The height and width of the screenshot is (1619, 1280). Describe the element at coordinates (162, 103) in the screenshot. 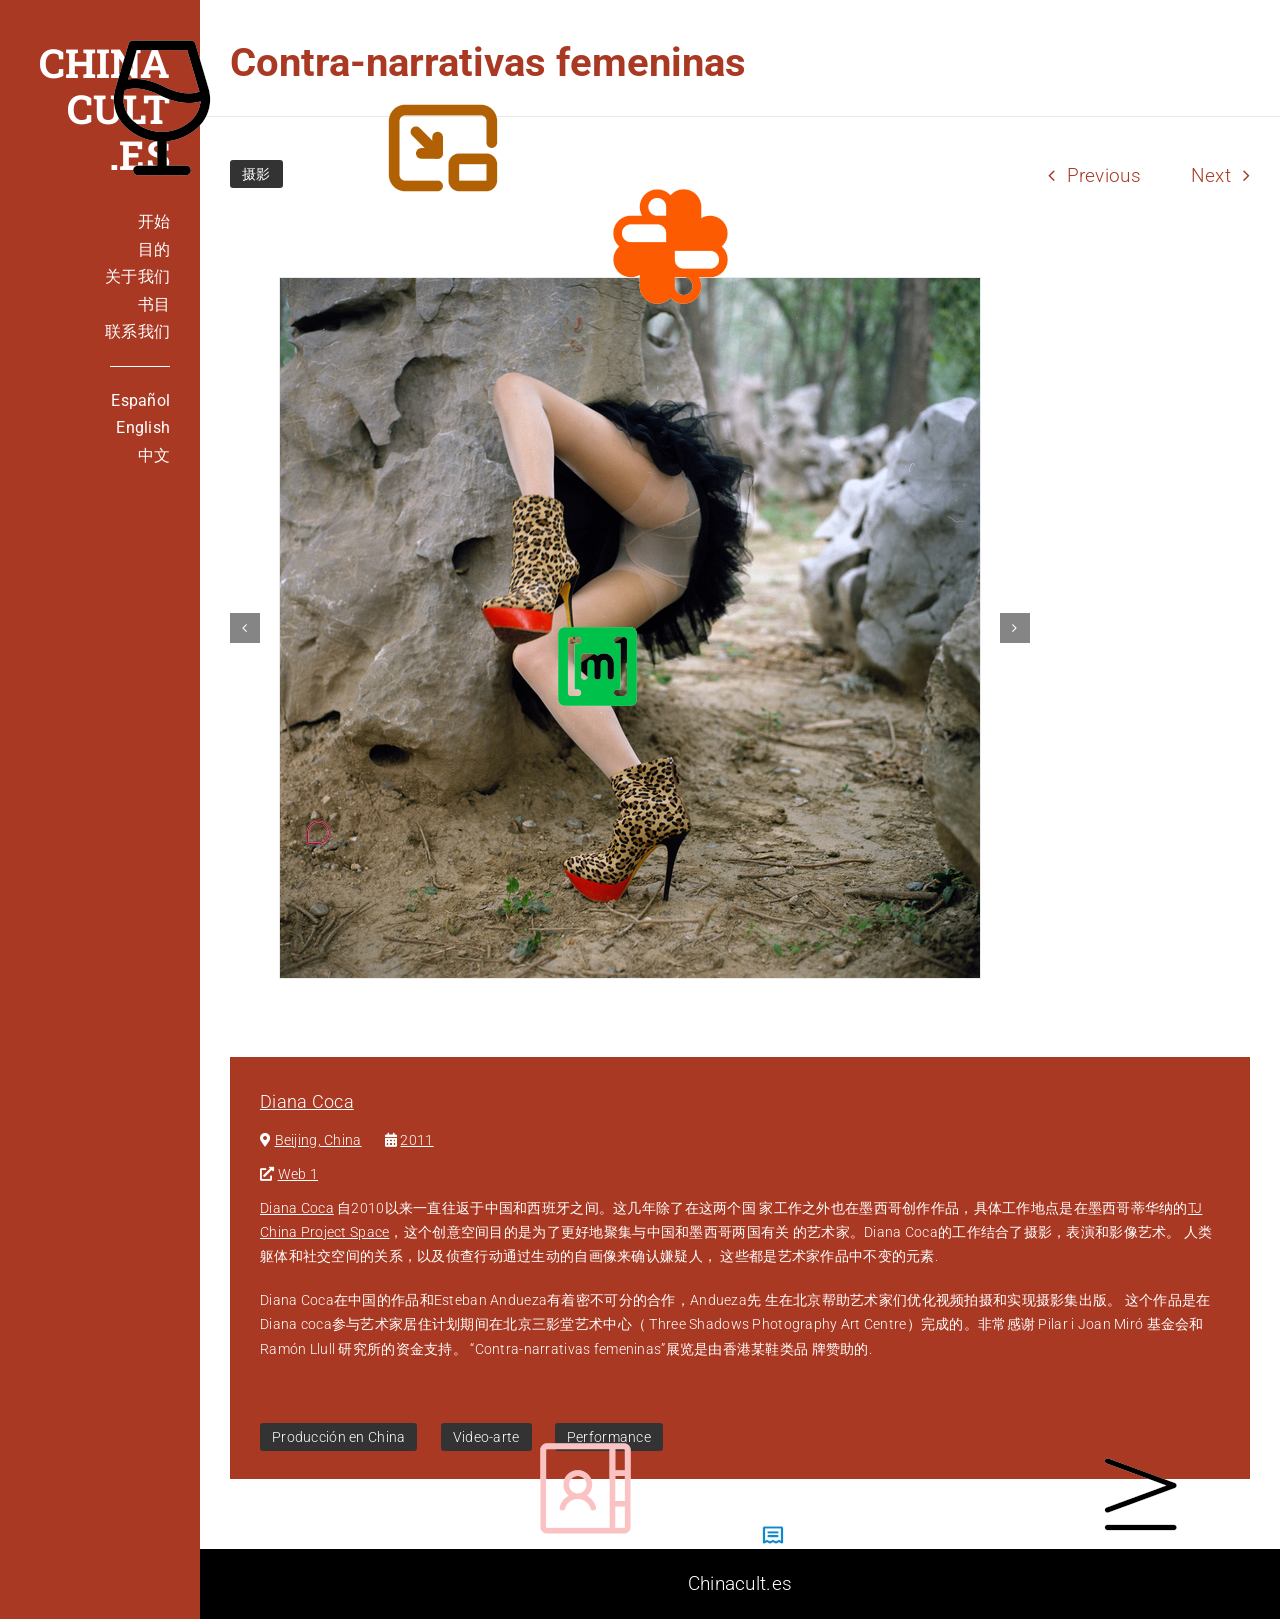

I see `browse wine or beverage options` at that location.